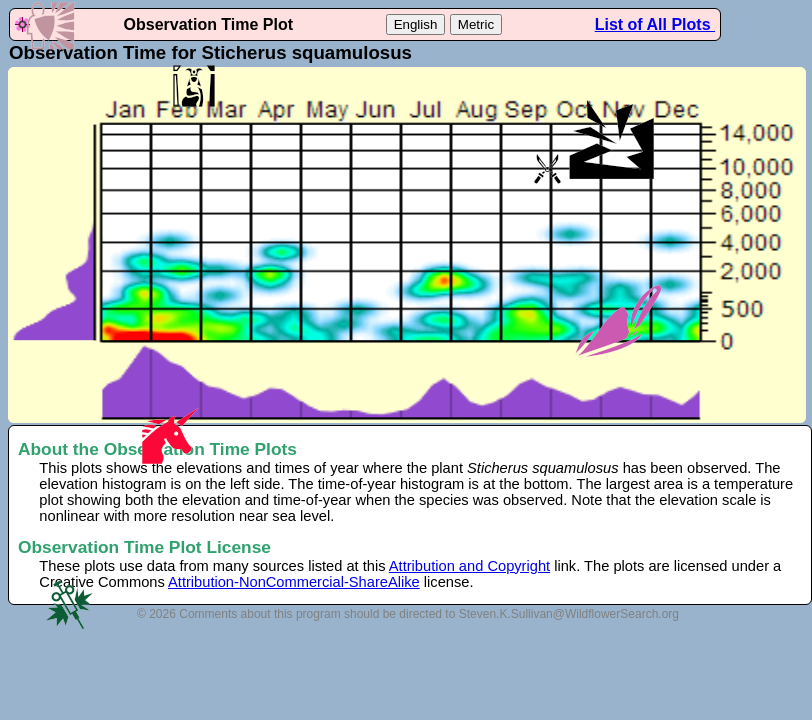 This screenshot has width=812, height=720. What do you see at coordinates (194, 86) in the screenshot?
I see `the high priestess tarot card` at bounding box center [194, 86].